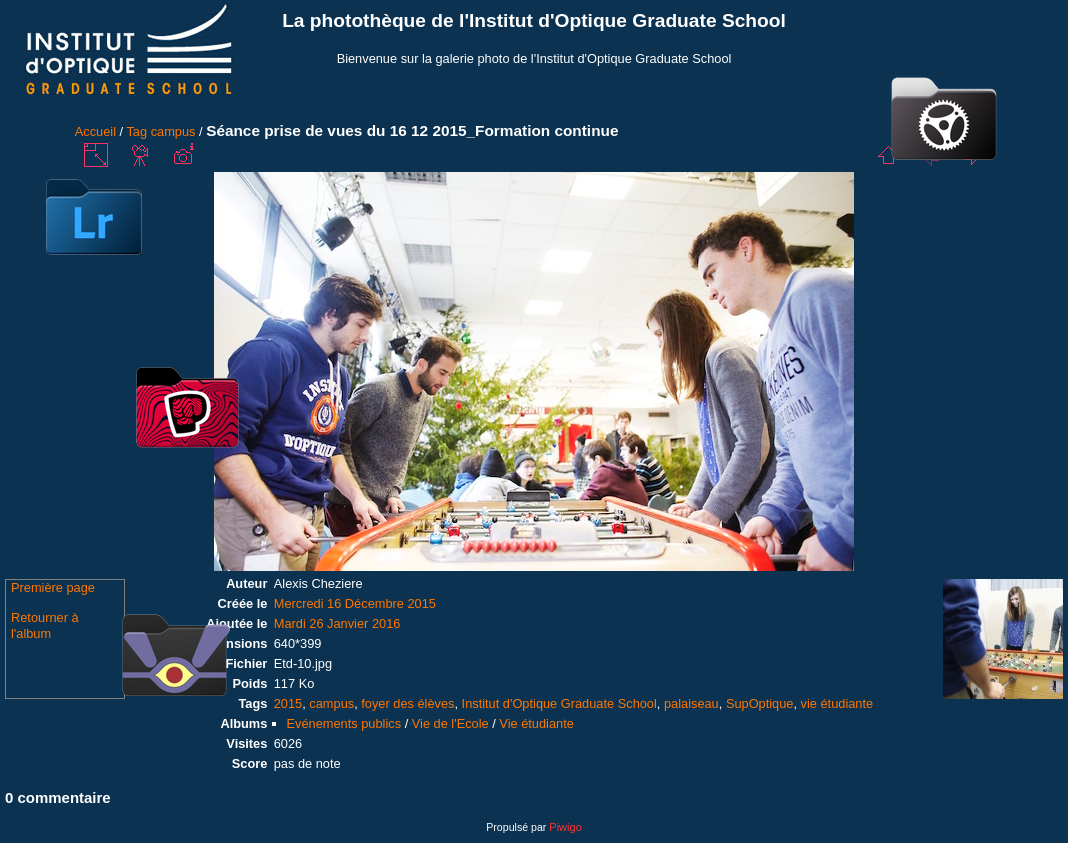  Describe the element at coordinates (93, 219) in the screenshot. I see `open Adobe Lightroom project folder` at that location.